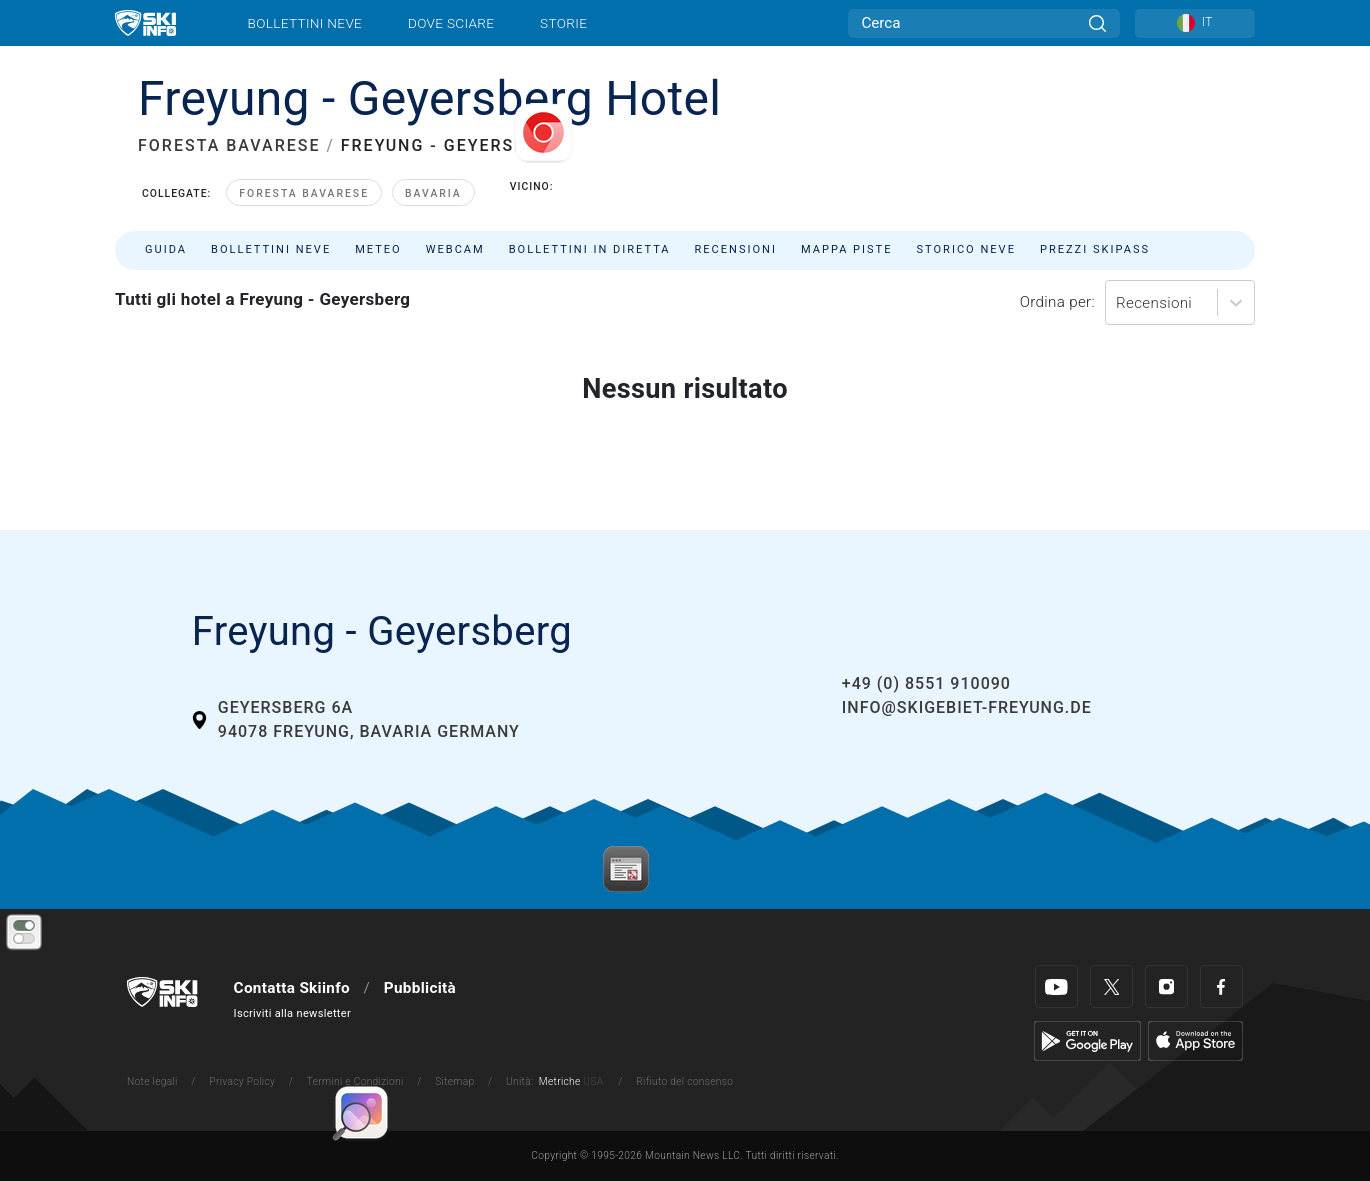 This screenshot has width=1370, height=1181. Describe the element at coordinates (361, 1112) in the screenshot. I see `open gnome loupe image viewer` at that location.